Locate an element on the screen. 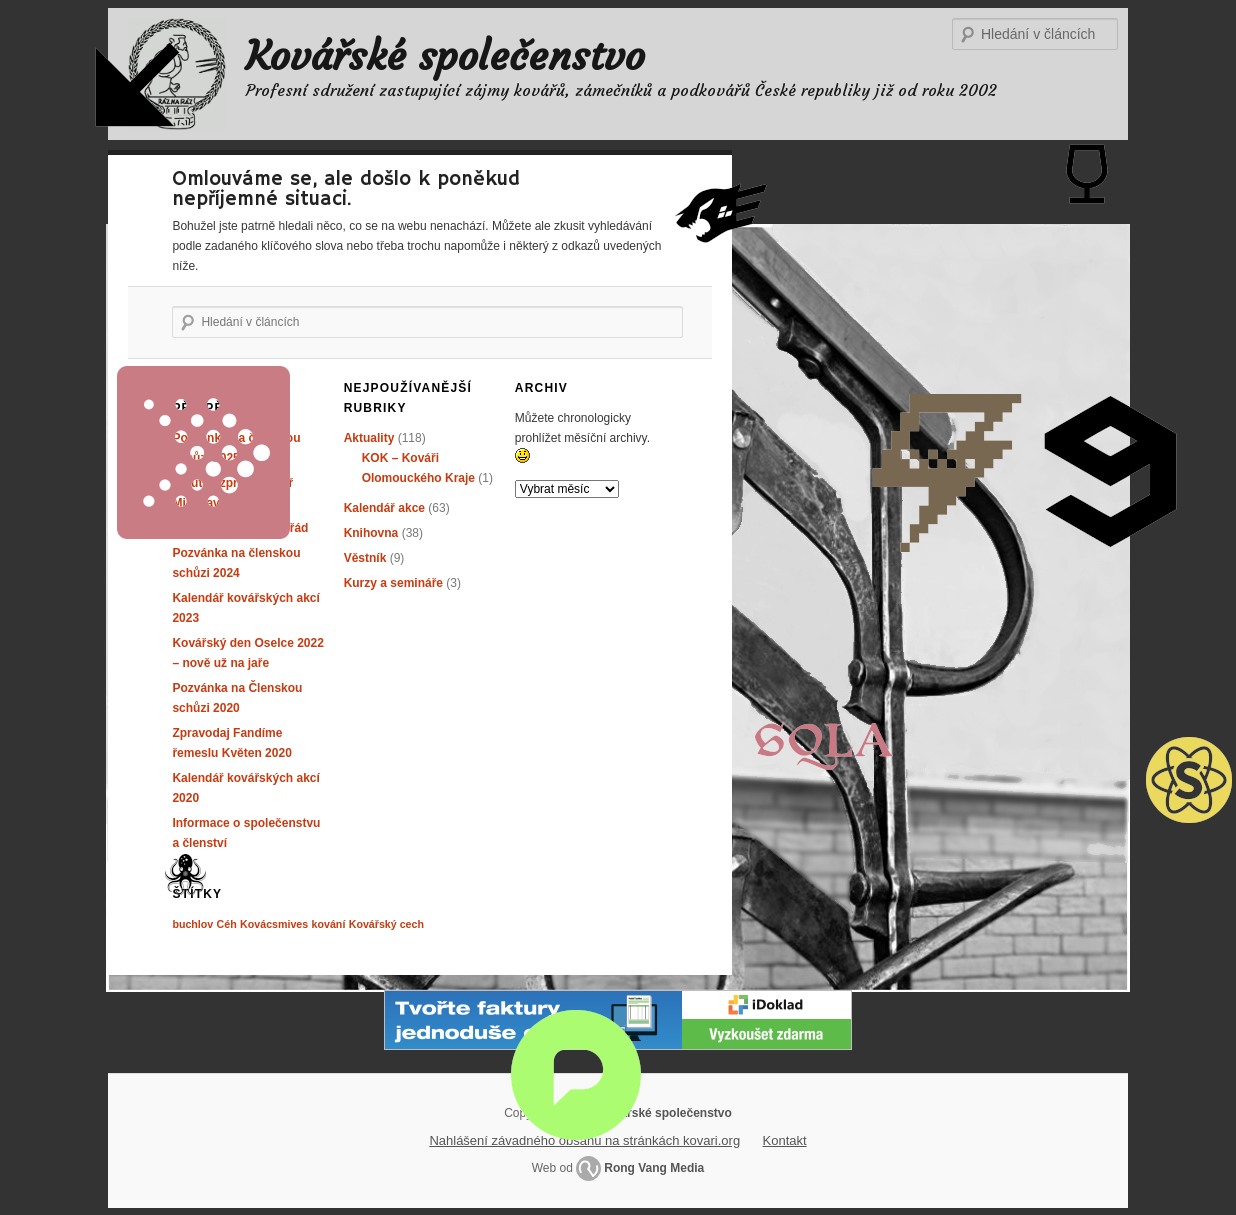 This screenshot has height=1215, width=1236. open the Pixelfed app is located at coordinates (576, 1075).